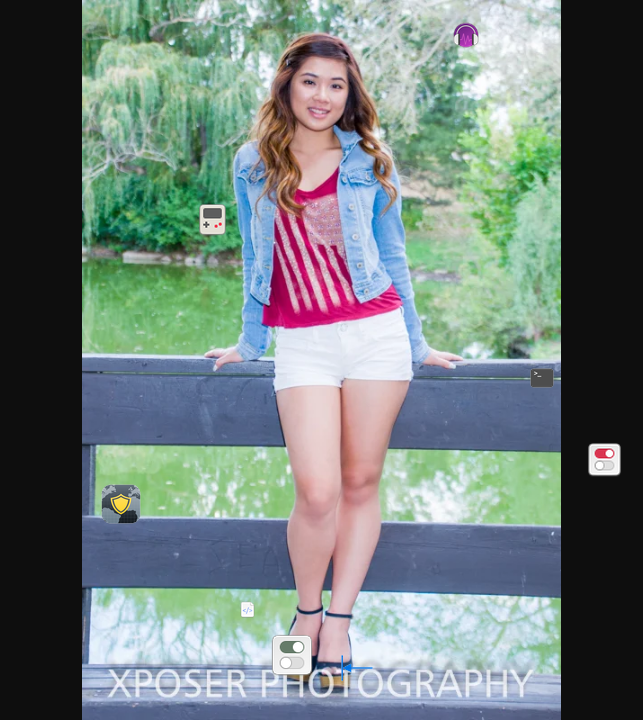 The width and height of the screenshot is (643, 720). Describe the element at coordinates (466, 35) in the screenshot. I see `audio output device connected` at that location.